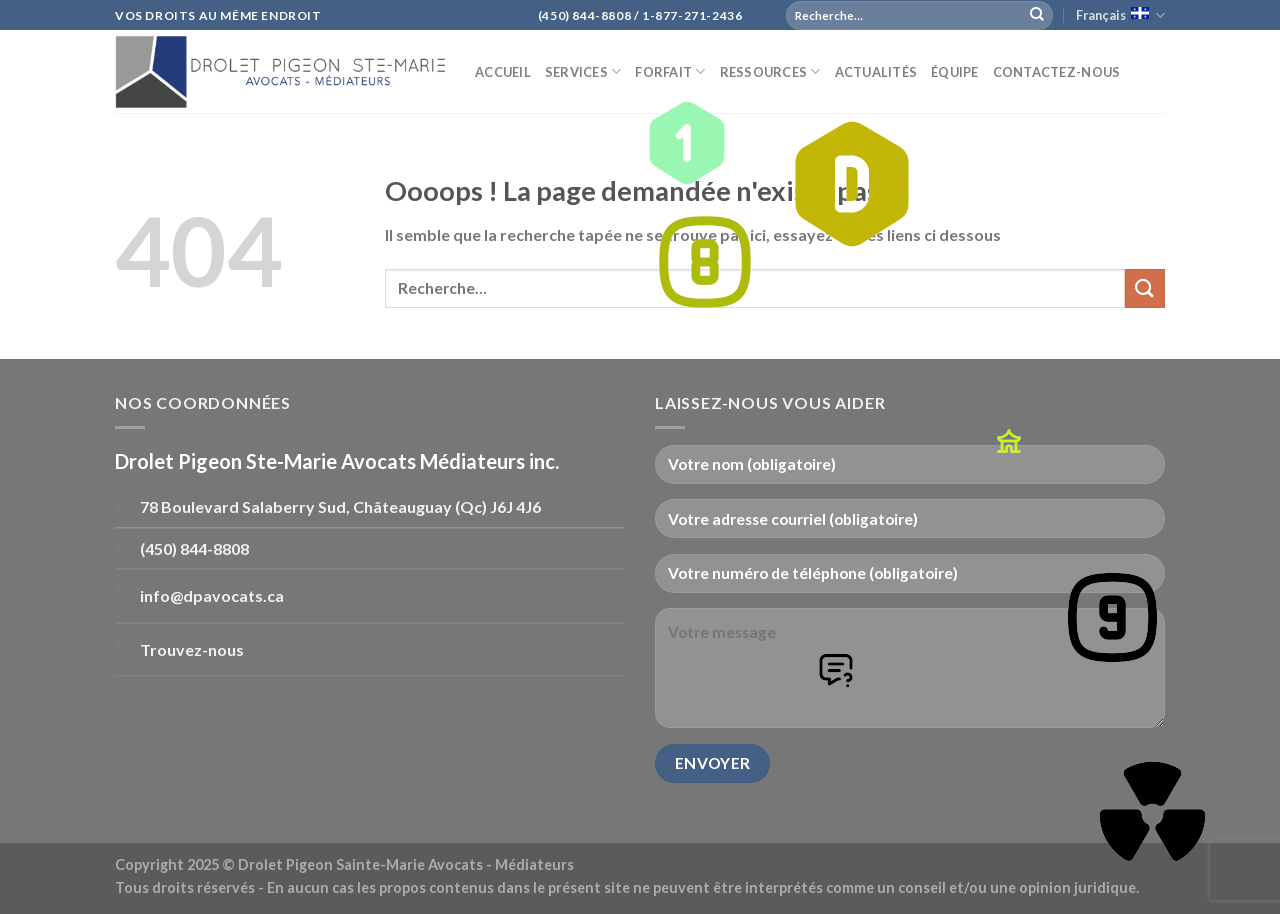 This screenshot has height=914, width=1280. What do you see at coordinates (1152, 814) in the screenshot?
I see `indicates radioactive or hazardous material warning` at bounding box center [1152, 814].